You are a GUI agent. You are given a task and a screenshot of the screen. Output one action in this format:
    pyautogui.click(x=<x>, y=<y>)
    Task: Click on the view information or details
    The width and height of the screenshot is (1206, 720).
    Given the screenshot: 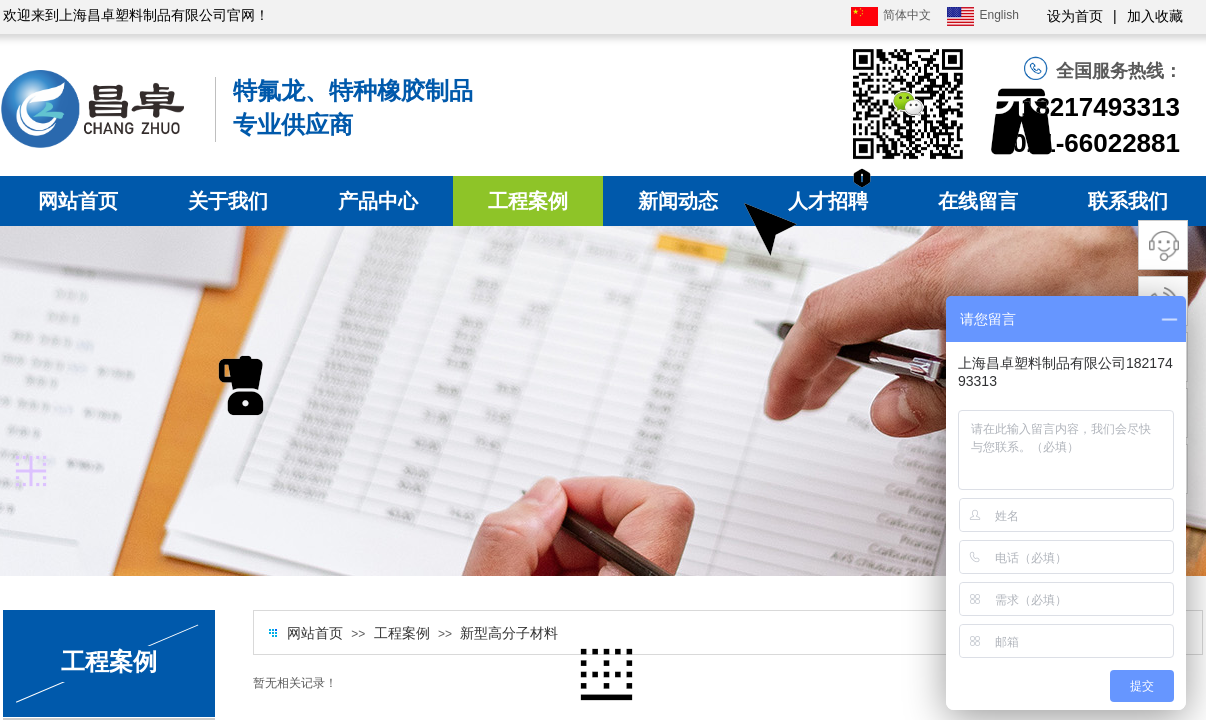 What is the action you would take?
    pyautogui.click(x=862, y=178)
    